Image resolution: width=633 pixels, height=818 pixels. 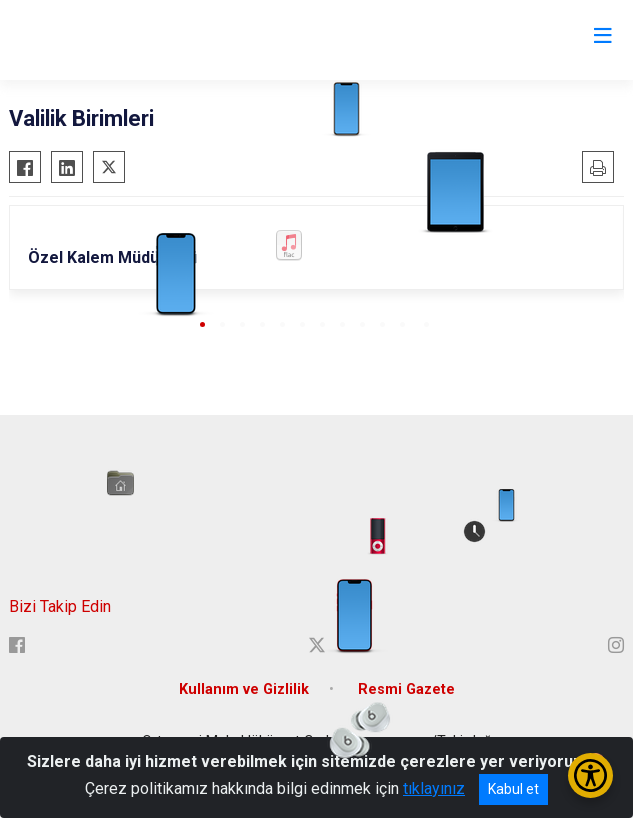 What do you see at coordinates (120, 482) in the screenshot?
I see `access your home folder` at bounding box center [120, 482].